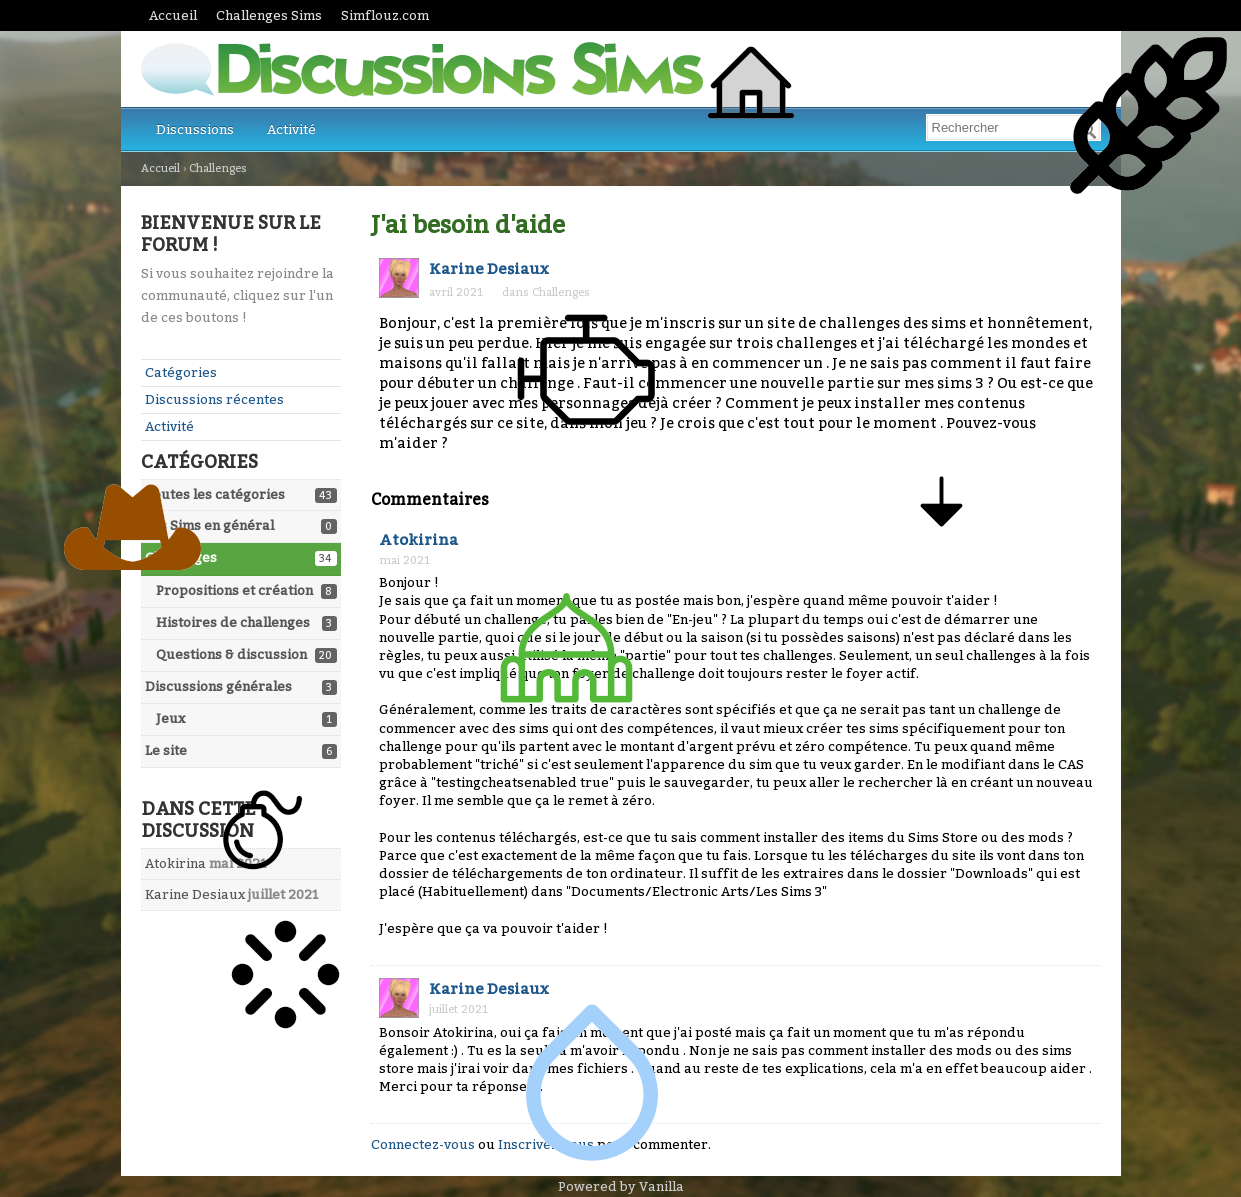 The width and height of the screenshot is (1241, 1197). I want to click on download a file or content, so click(941, 501).